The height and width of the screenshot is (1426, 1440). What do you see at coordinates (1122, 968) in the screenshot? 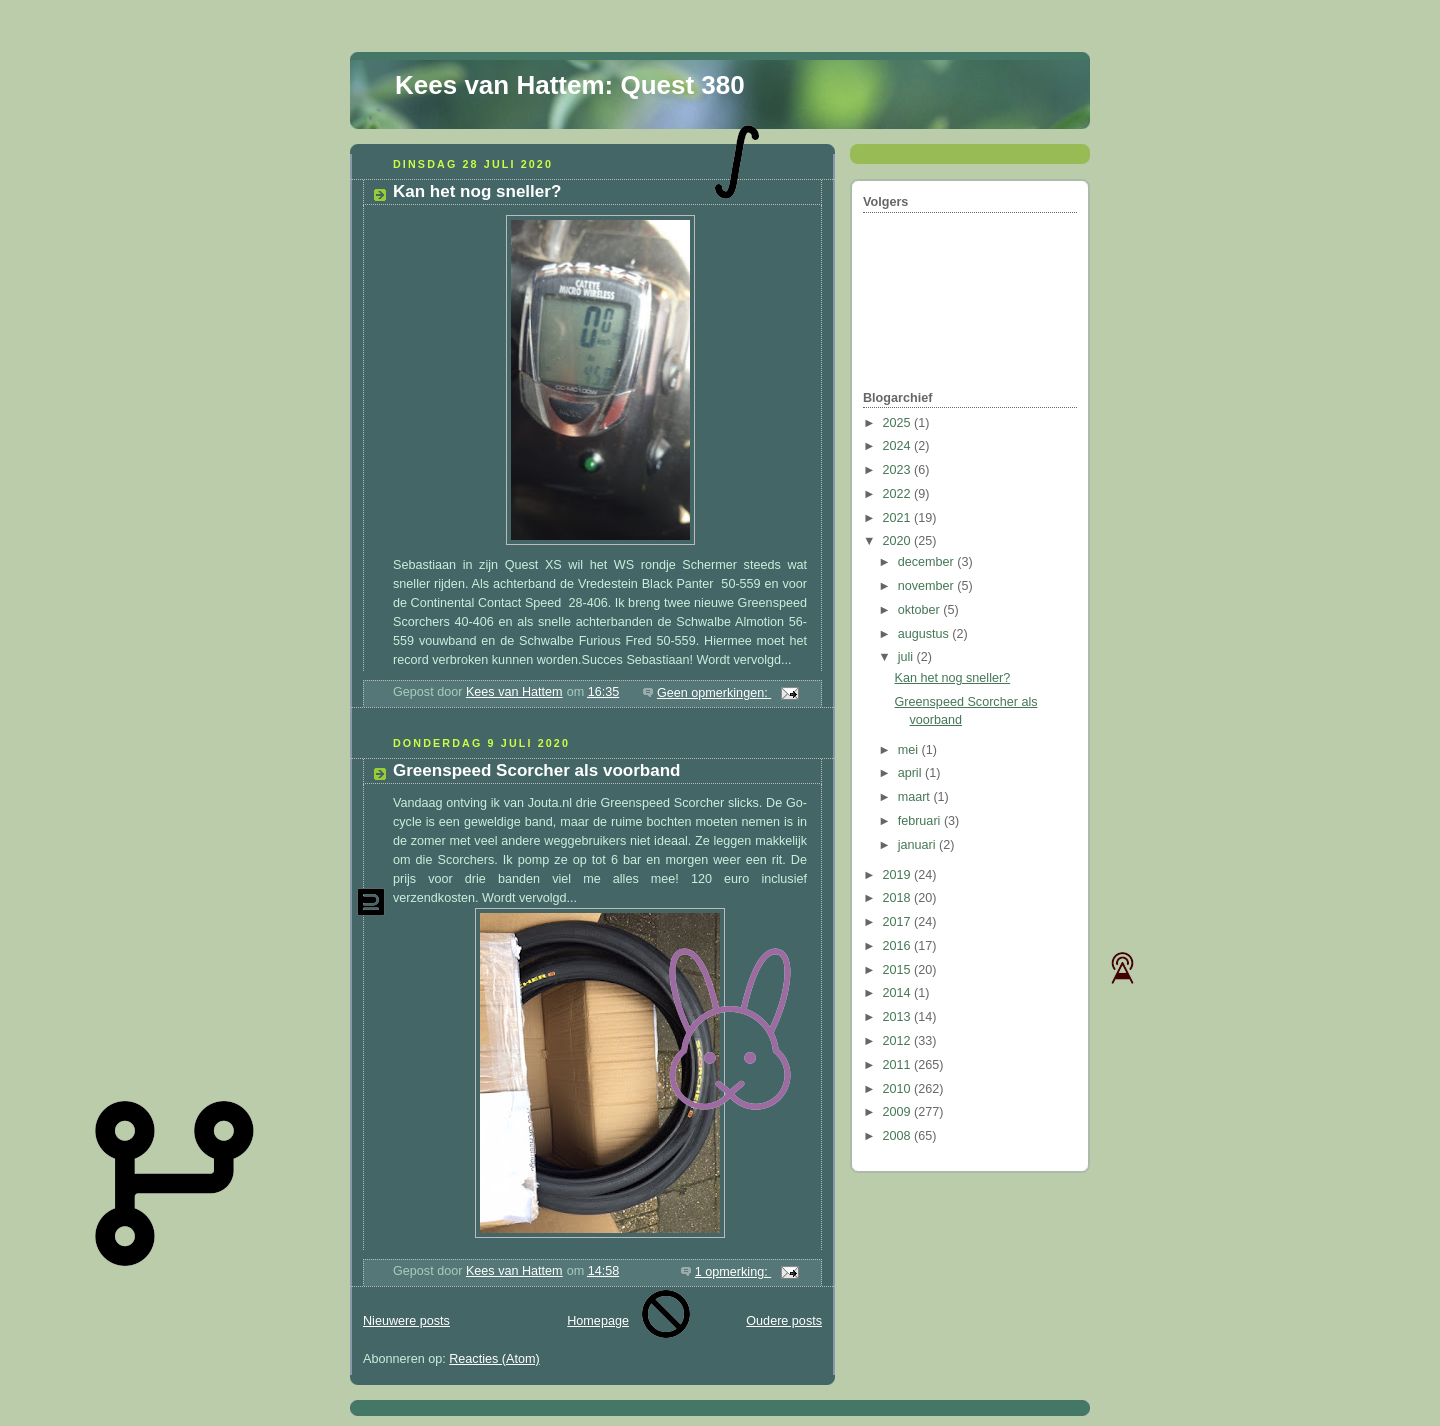
I see `indicates cellular network signal or coverage` at bounding box center [1122, 968].